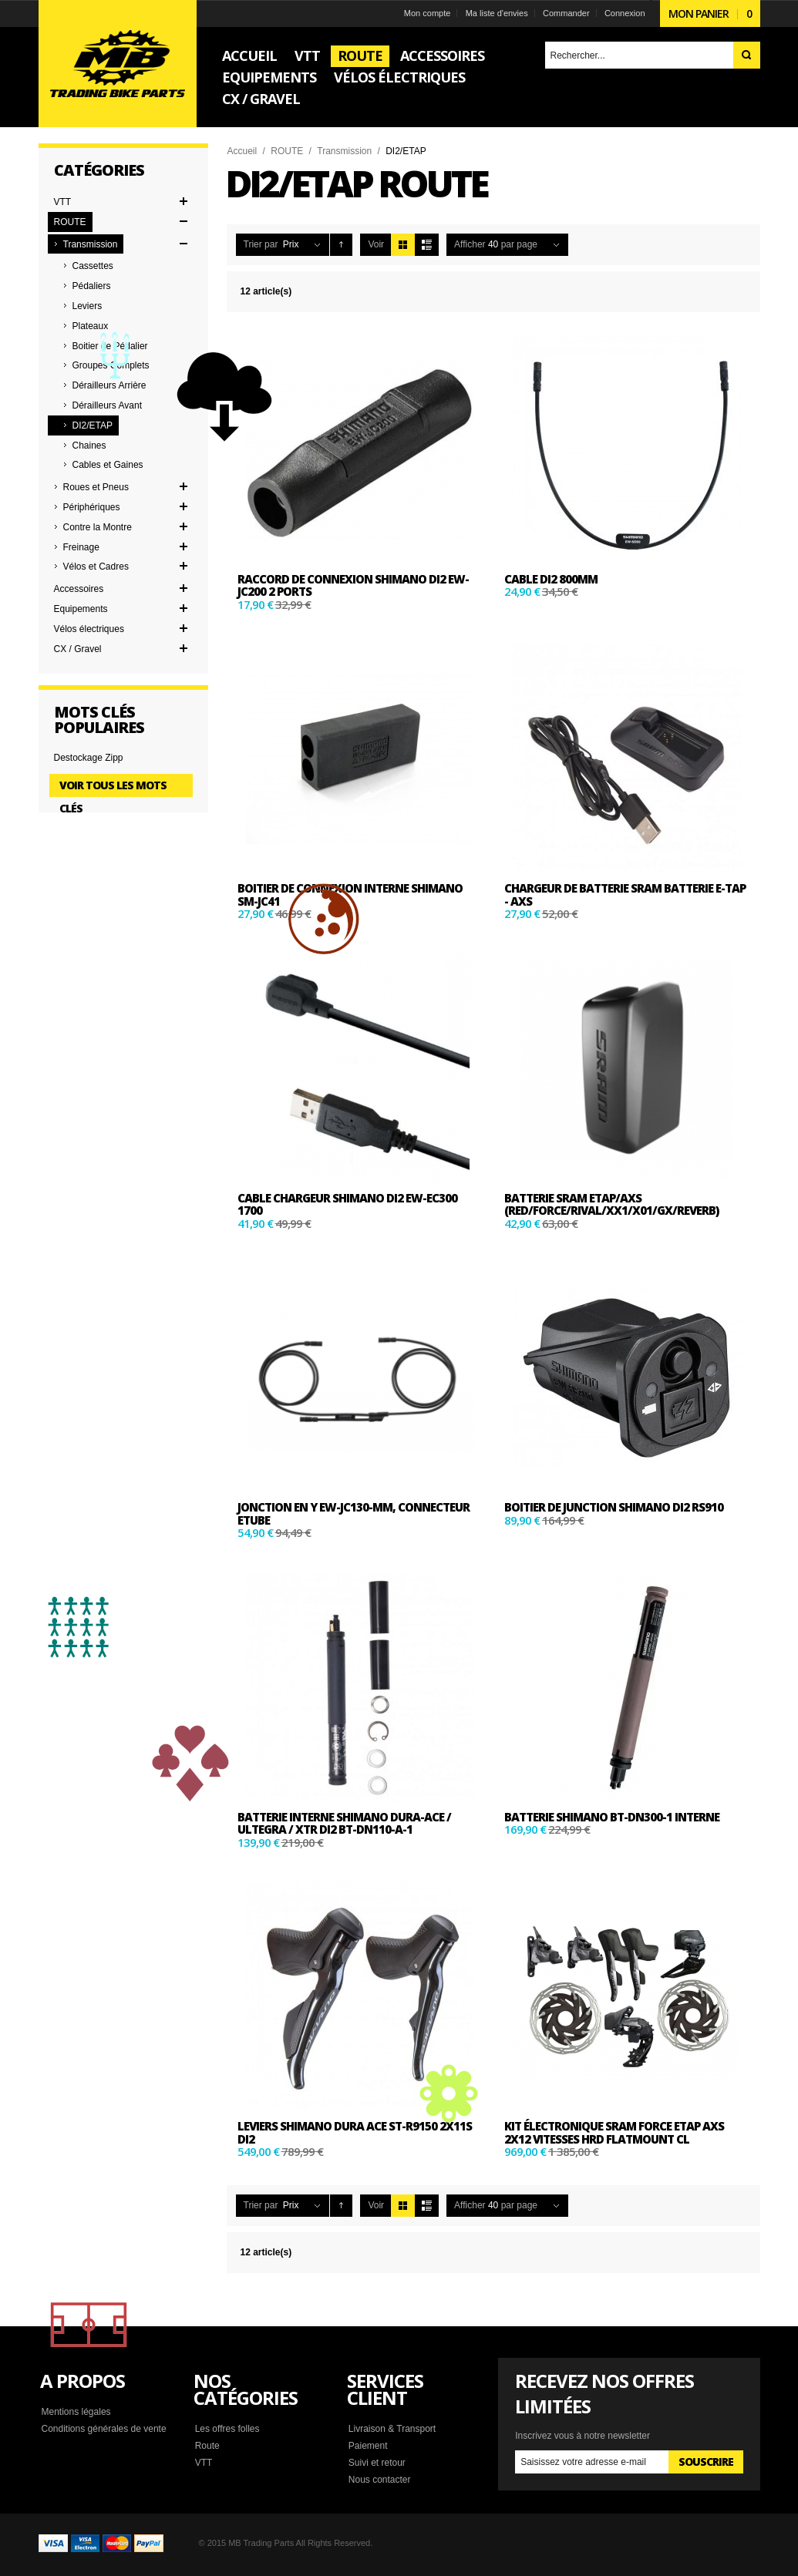 This screenshot has height=2576, width=798. Describe the element at coordinates (89, 2325) in the screenshot. I see `view soccer field or pitch layout` at that location.